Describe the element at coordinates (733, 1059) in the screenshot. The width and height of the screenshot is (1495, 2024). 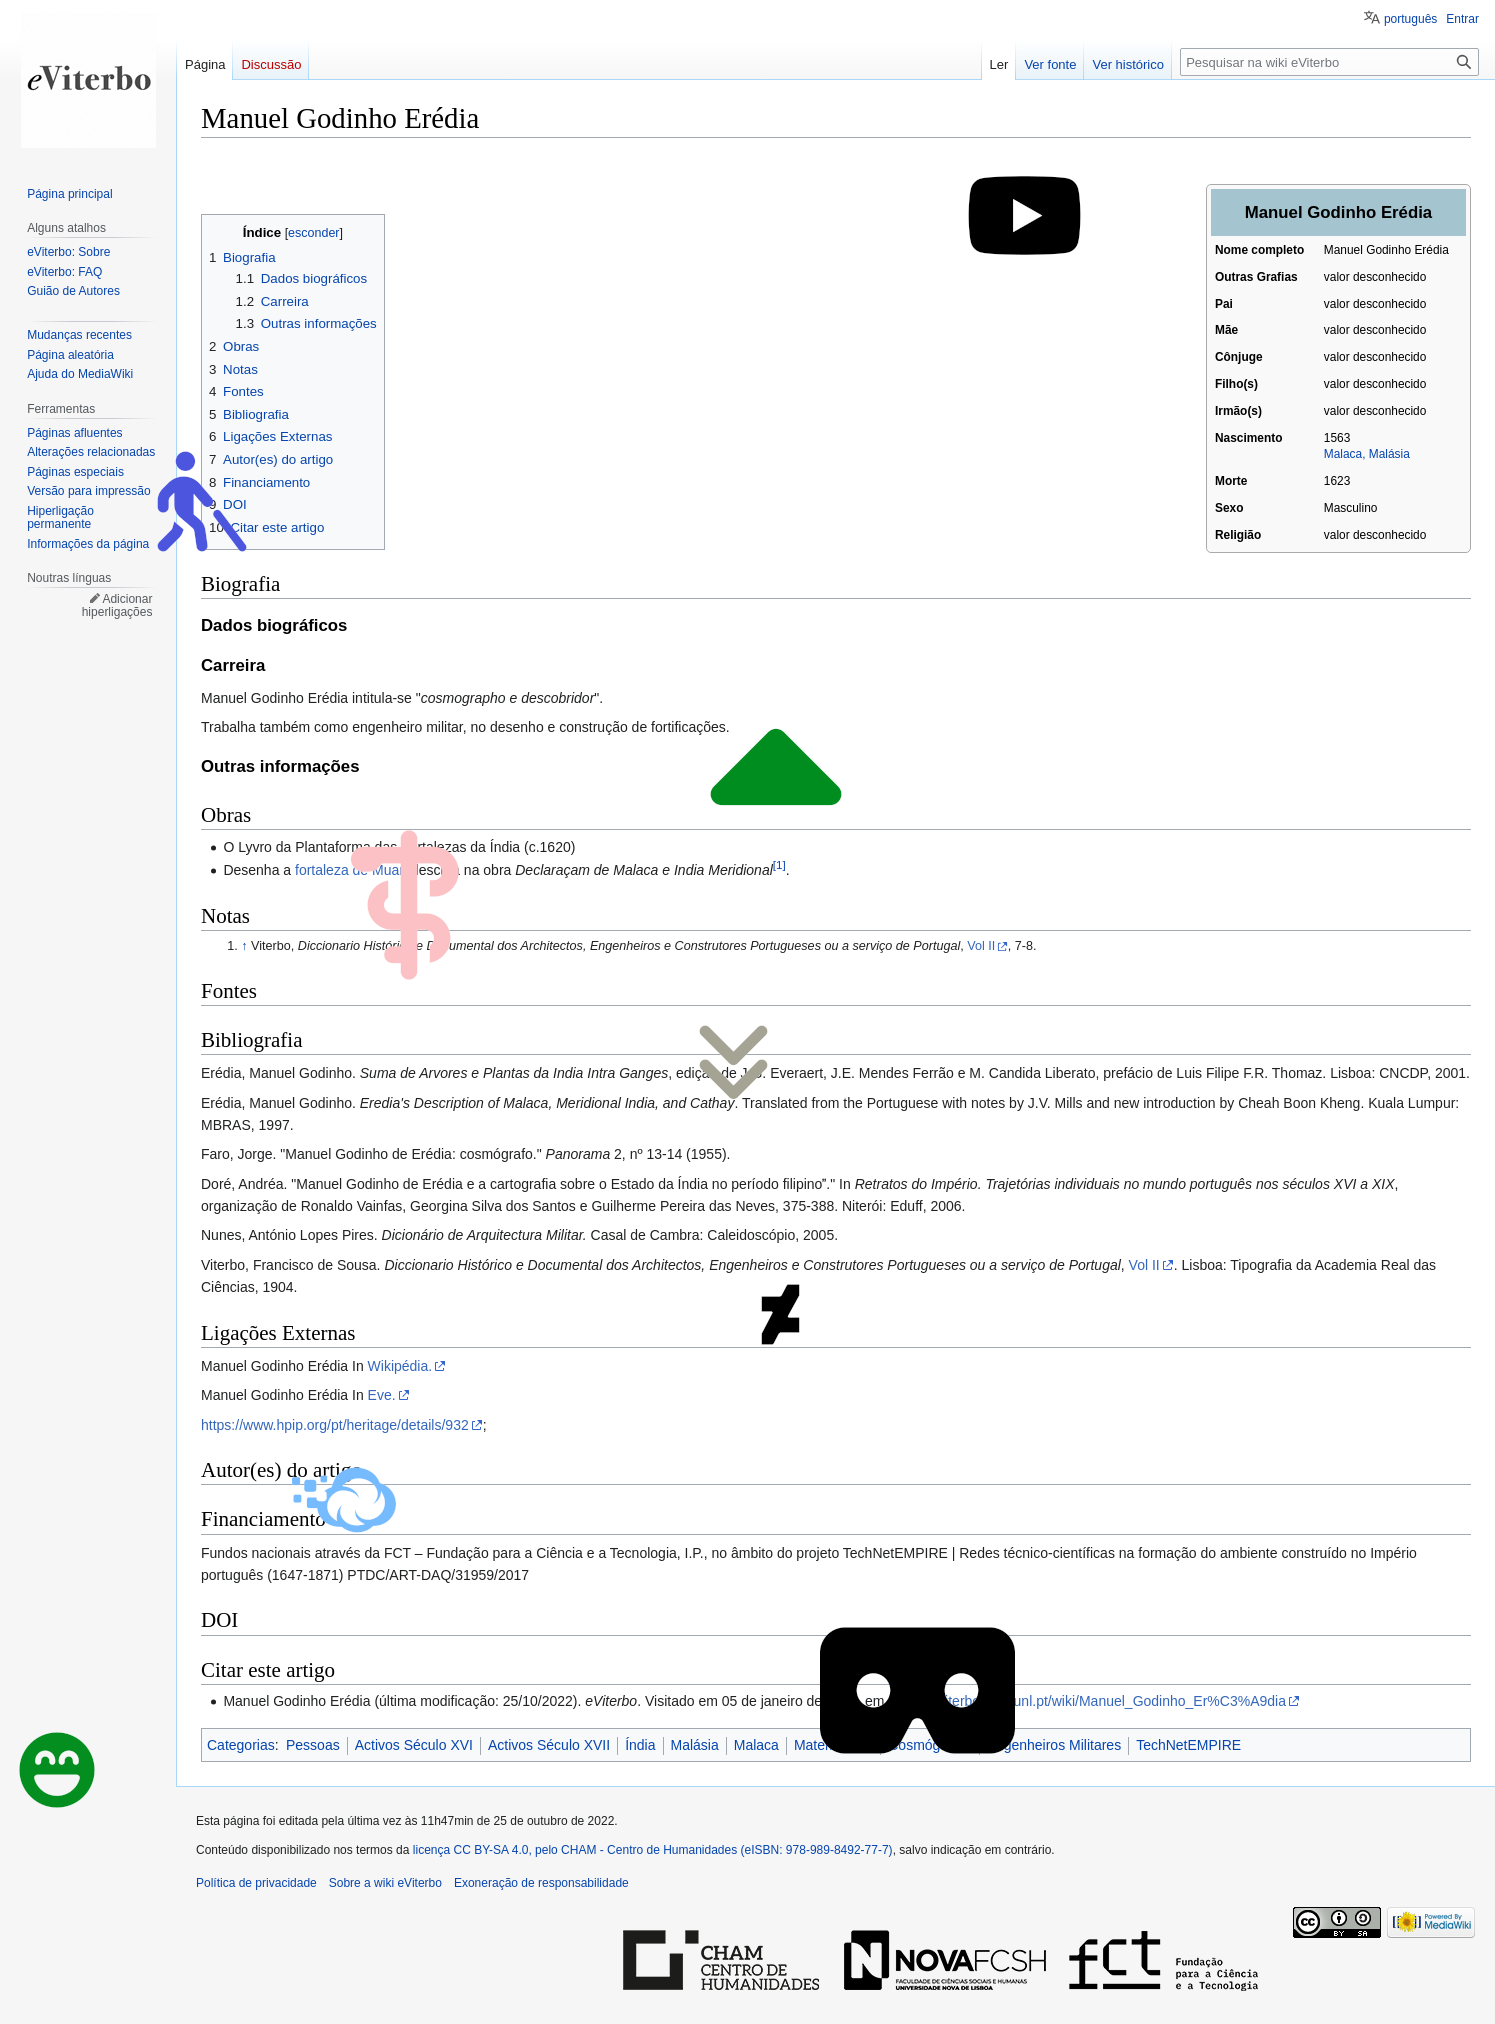
I see `expand to show more content` at that location.